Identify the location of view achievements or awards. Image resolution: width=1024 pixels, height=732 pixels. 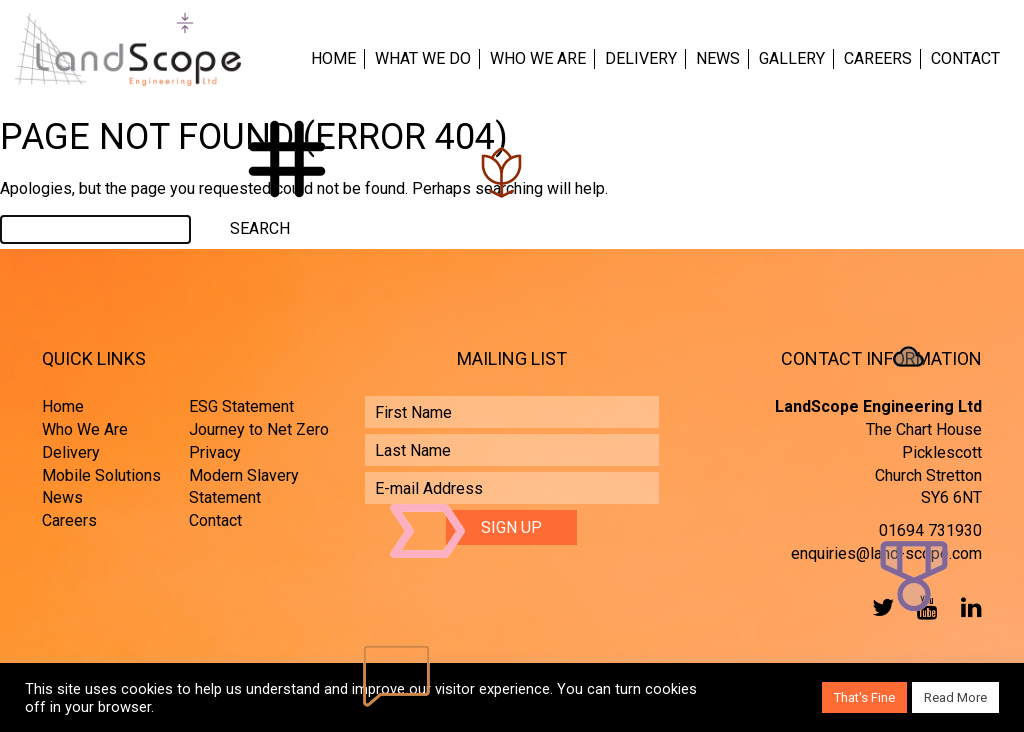
(914, 572).